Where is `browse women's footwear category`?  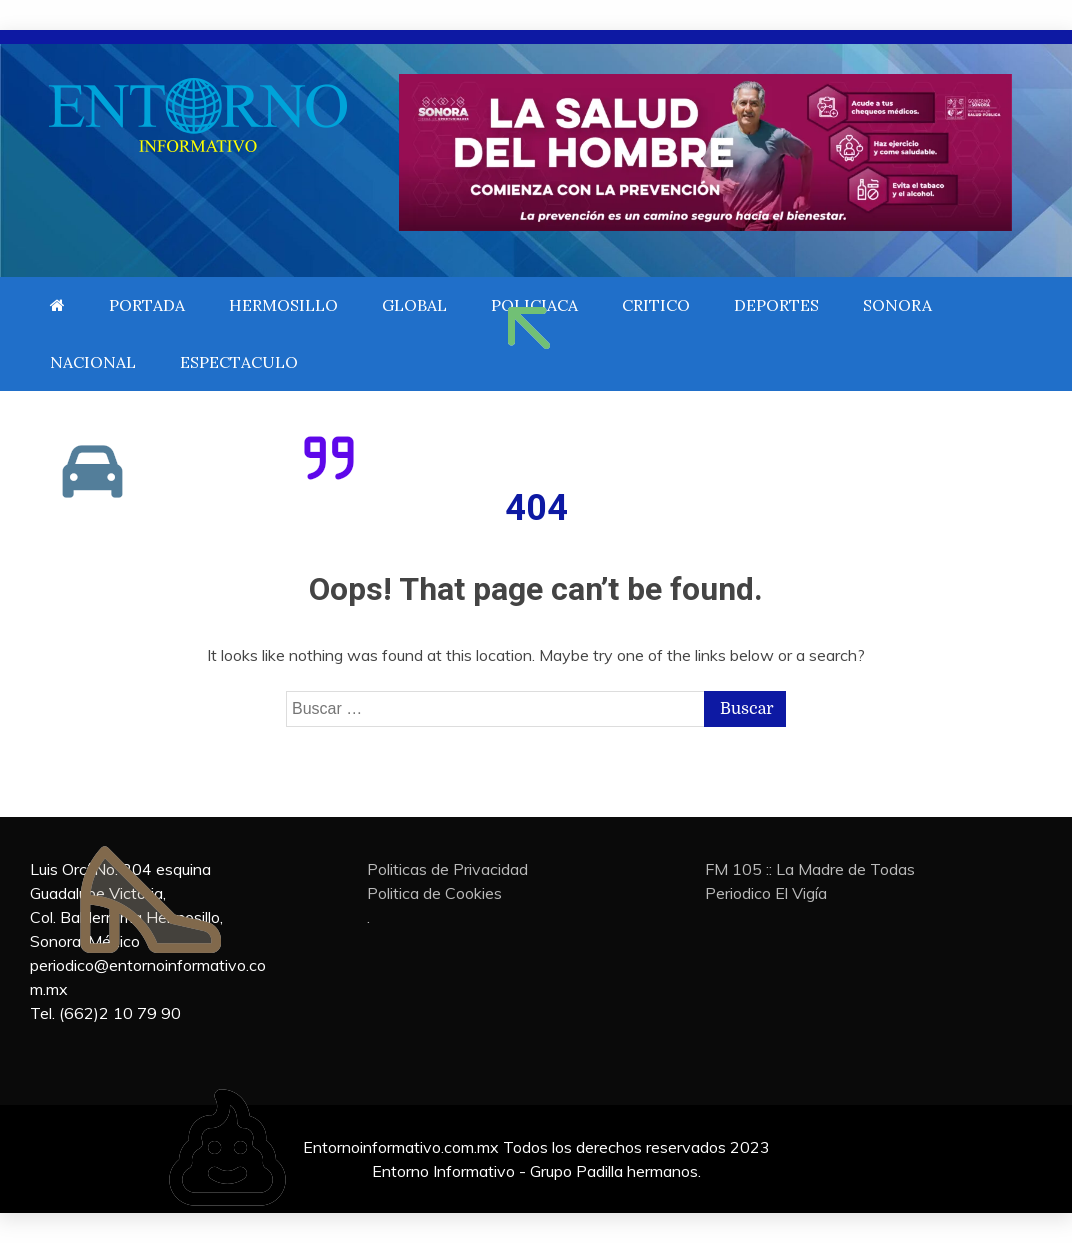 browse women's footwear category is located at coordinates (143, 904).